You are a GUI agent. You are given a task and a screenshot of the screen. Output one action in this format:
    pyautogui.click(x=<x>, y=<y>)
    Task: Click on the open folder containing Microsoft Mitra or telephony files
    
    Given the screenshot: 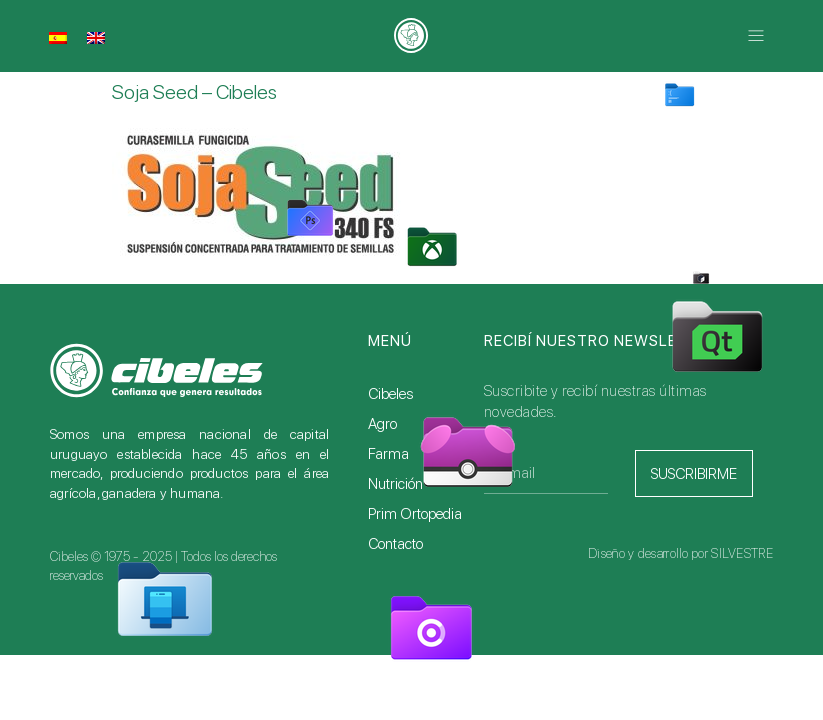 What is the action you would take?
    pyautogui.click(x=164, y=601)
    